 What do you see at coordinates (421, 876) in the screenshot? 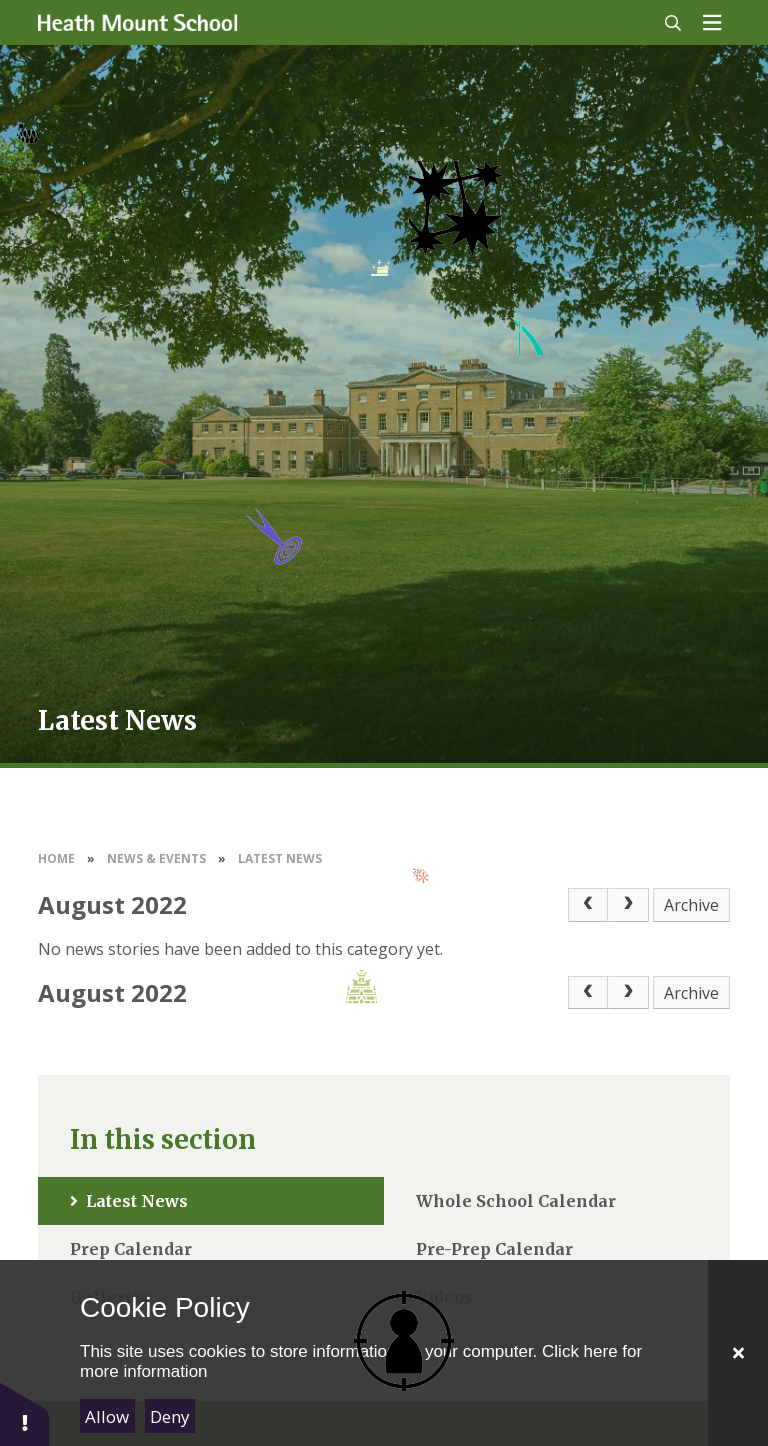
I see `cast ice or frost spell` at bounding box center [421, 876].